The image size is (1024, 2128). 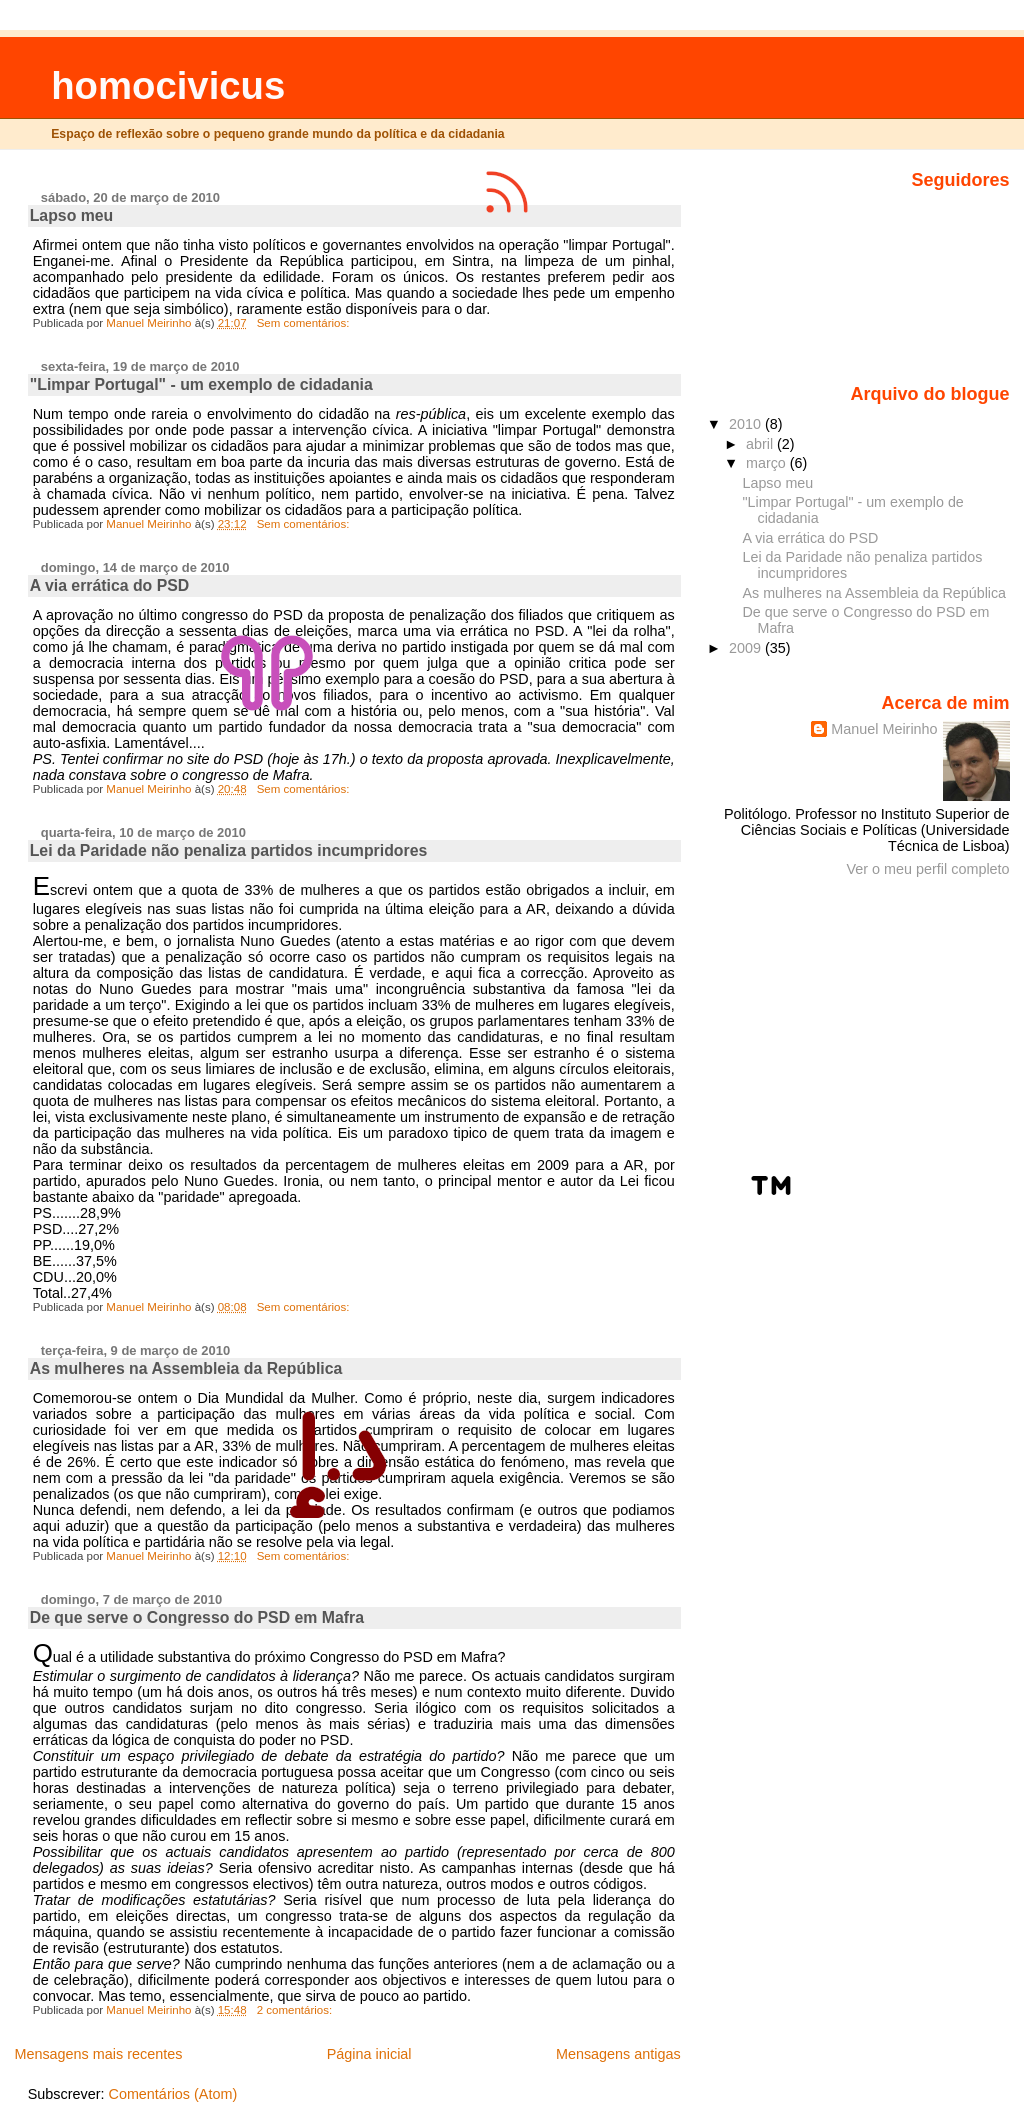 I want to click on indicates price or amount in UAE dirhams, so click(x=340, y=1468).